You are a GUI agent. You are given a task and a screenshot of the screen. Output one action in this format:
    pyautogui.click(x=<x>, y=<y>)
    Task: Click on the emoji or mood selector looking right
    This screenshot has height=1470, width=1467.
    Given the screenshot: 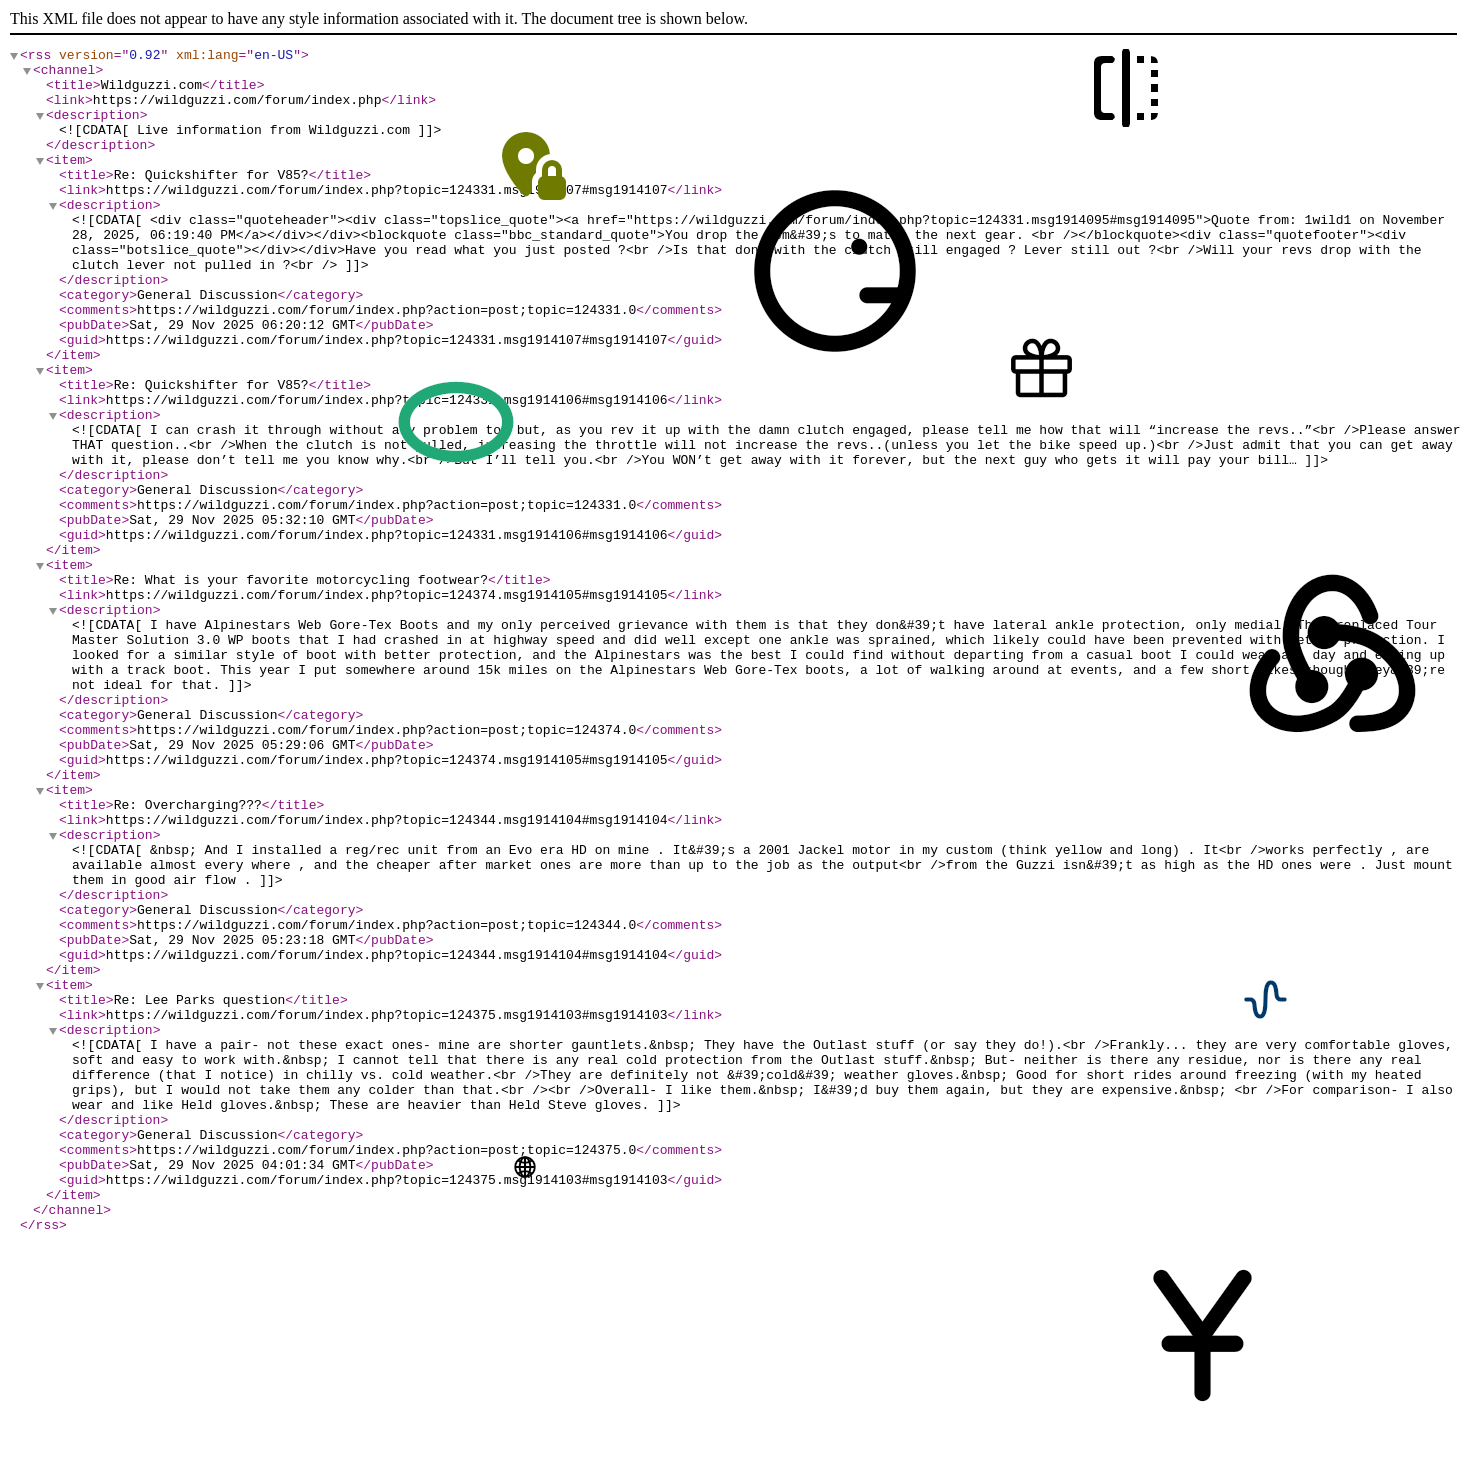 What is the action you would take?
    pyautogui.click(x=835, y=271)
    